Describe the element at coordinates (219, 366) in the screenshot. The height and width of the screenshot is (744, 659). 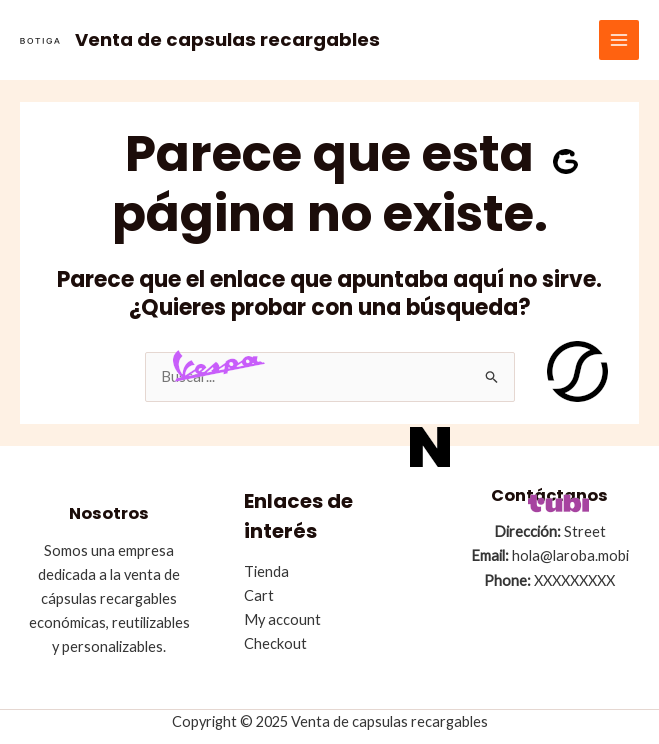
I see `vespa brand logo` at that location.